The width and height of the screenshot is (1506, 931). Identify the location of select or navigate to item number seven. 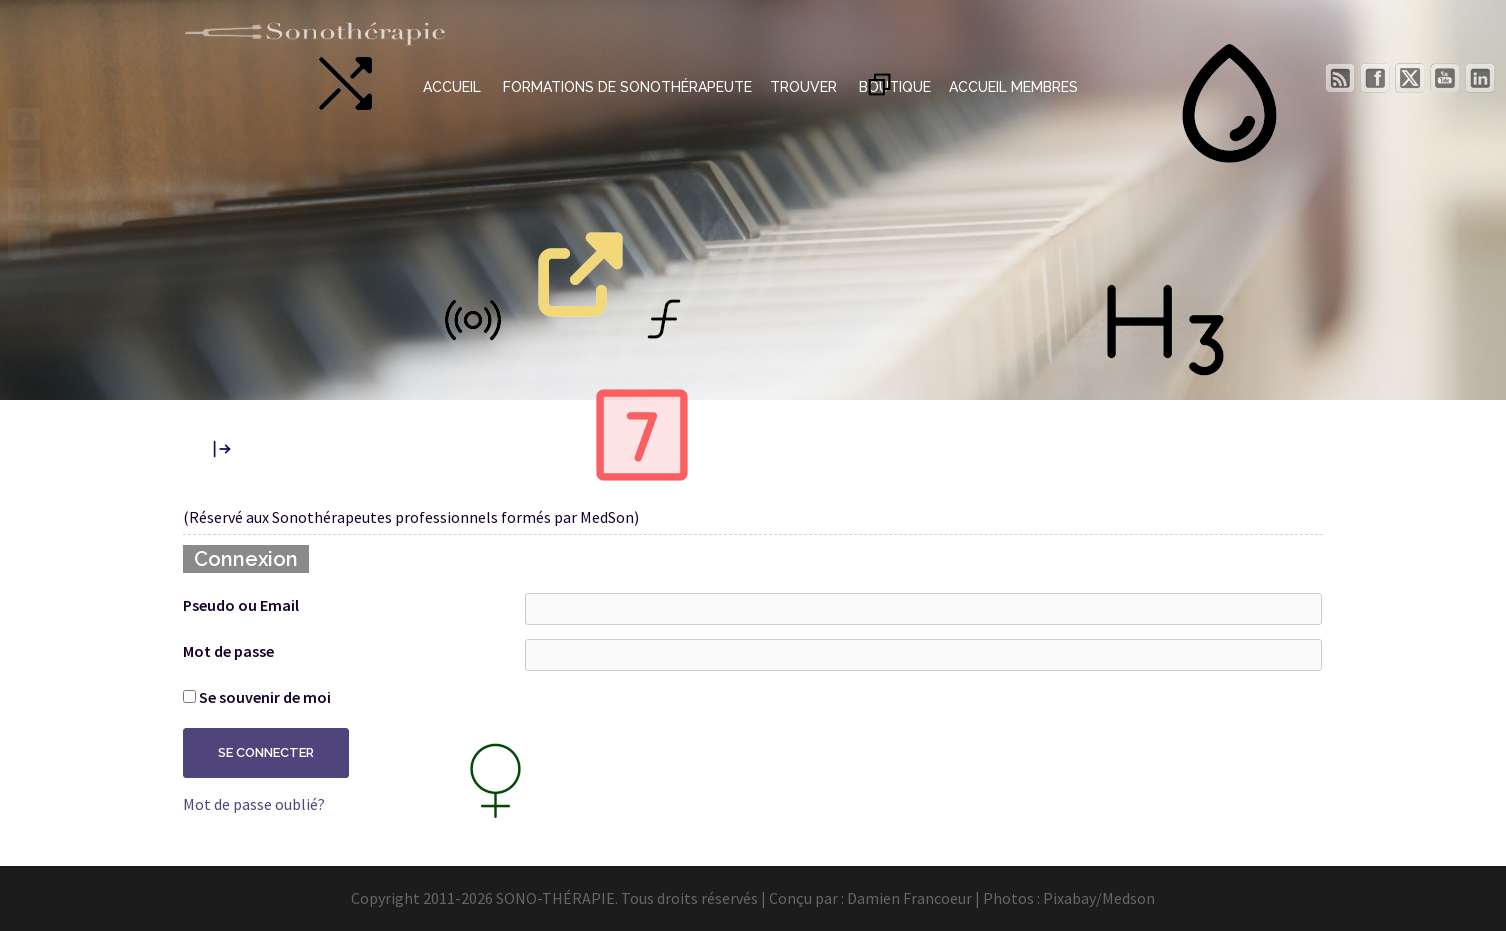
(642, 435).